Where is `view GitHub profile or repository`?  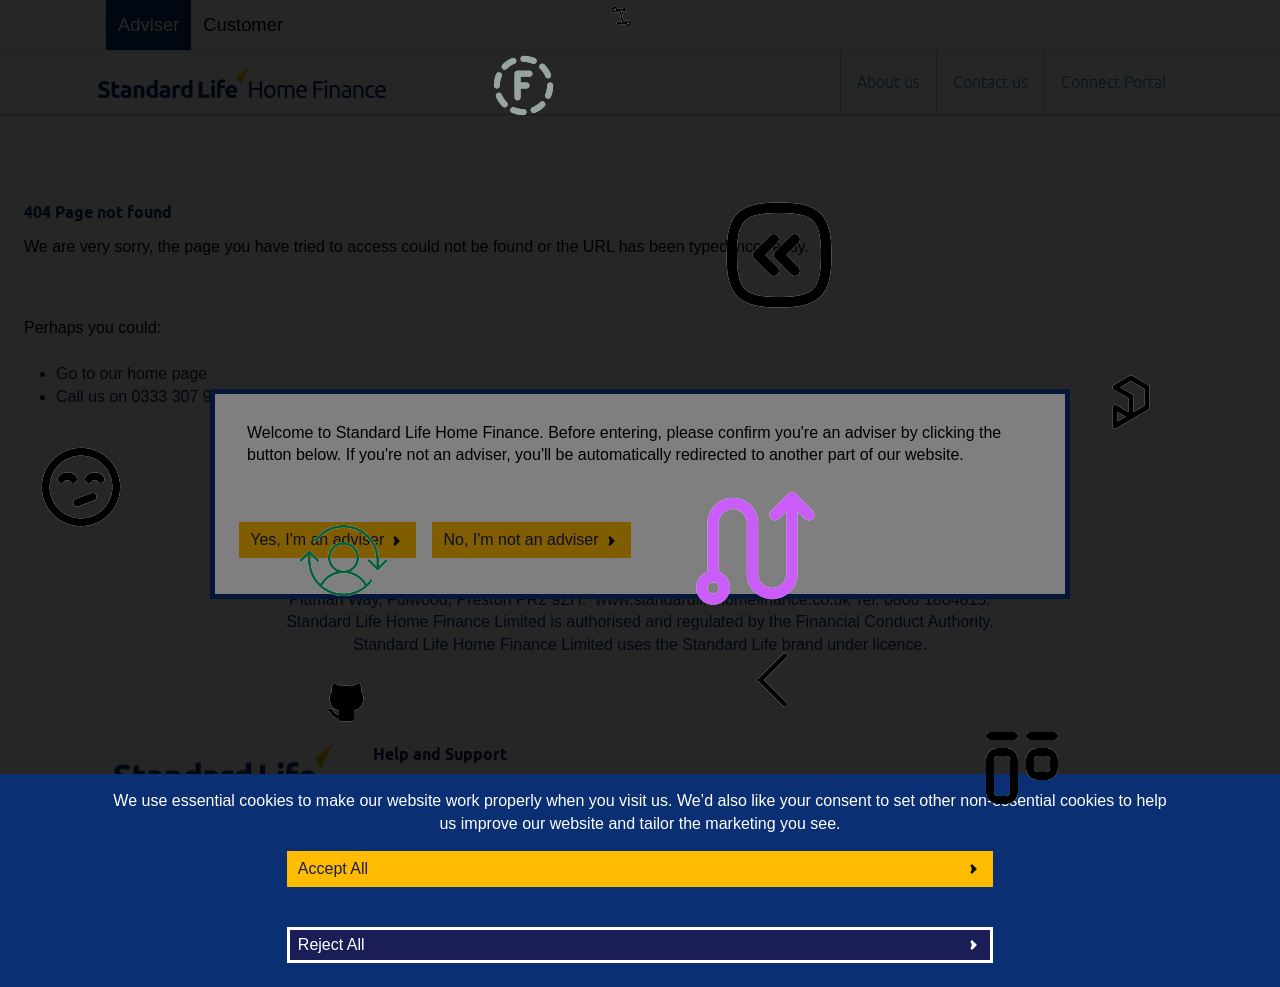
view GitHub profile or repository is located at coordinates (346, 702).